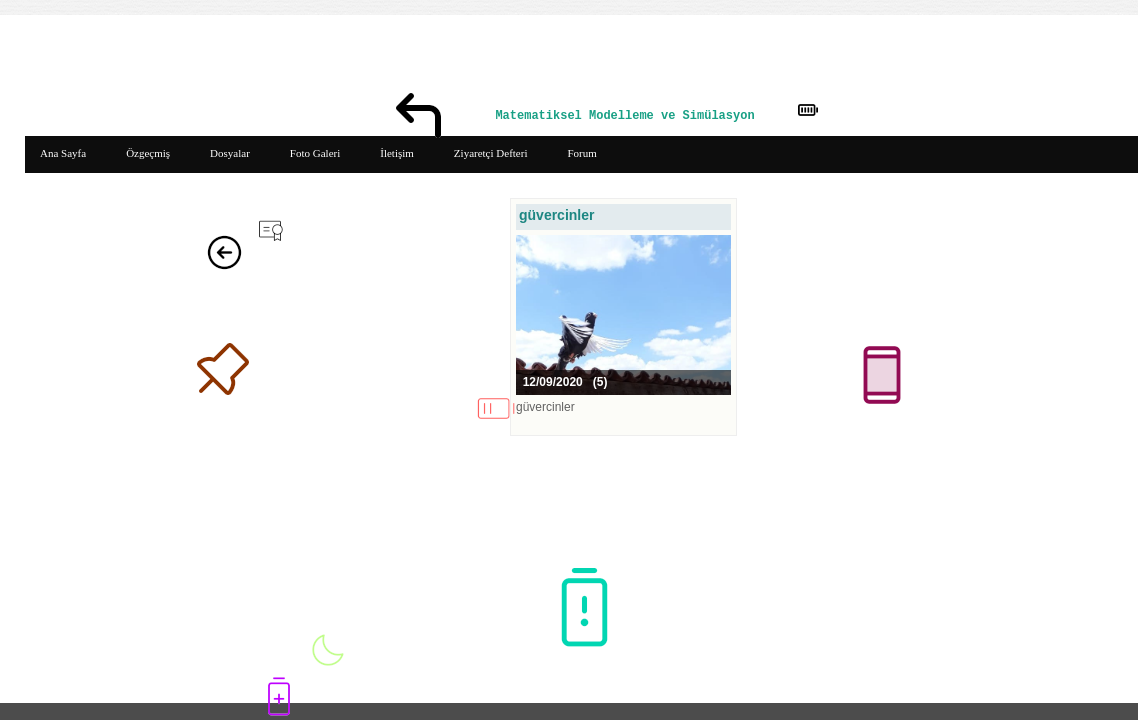 The image size is (1138, 720). I want to click on indicates low battery warning, so click(584, 608).